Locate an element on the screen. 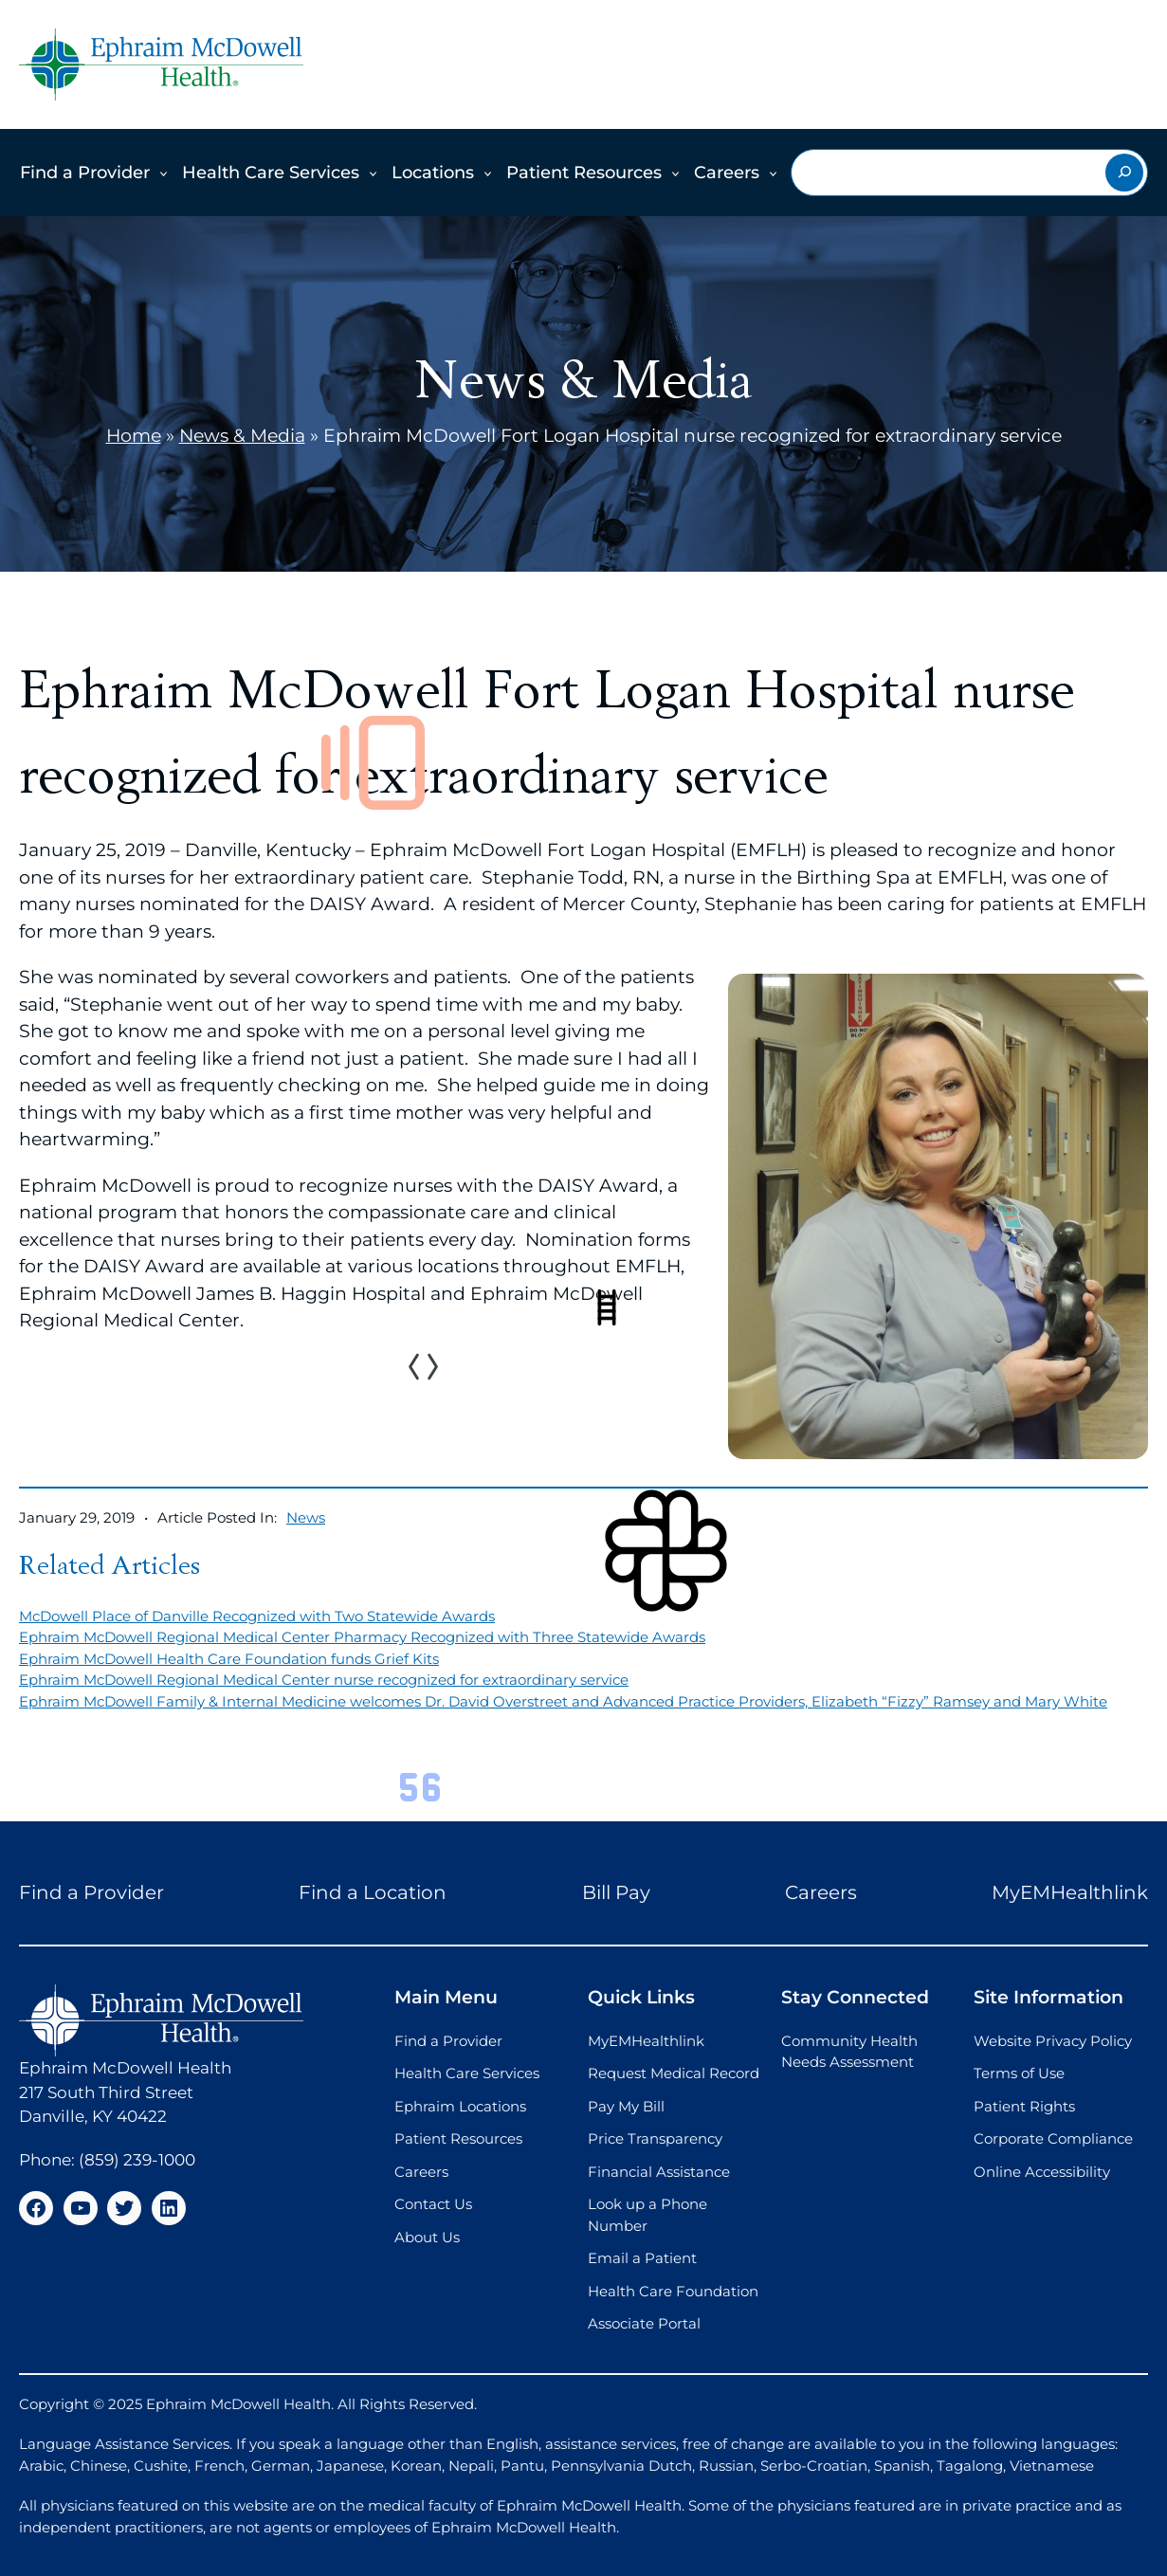  access tools or equipment section is located at coordinates (607, 1307).